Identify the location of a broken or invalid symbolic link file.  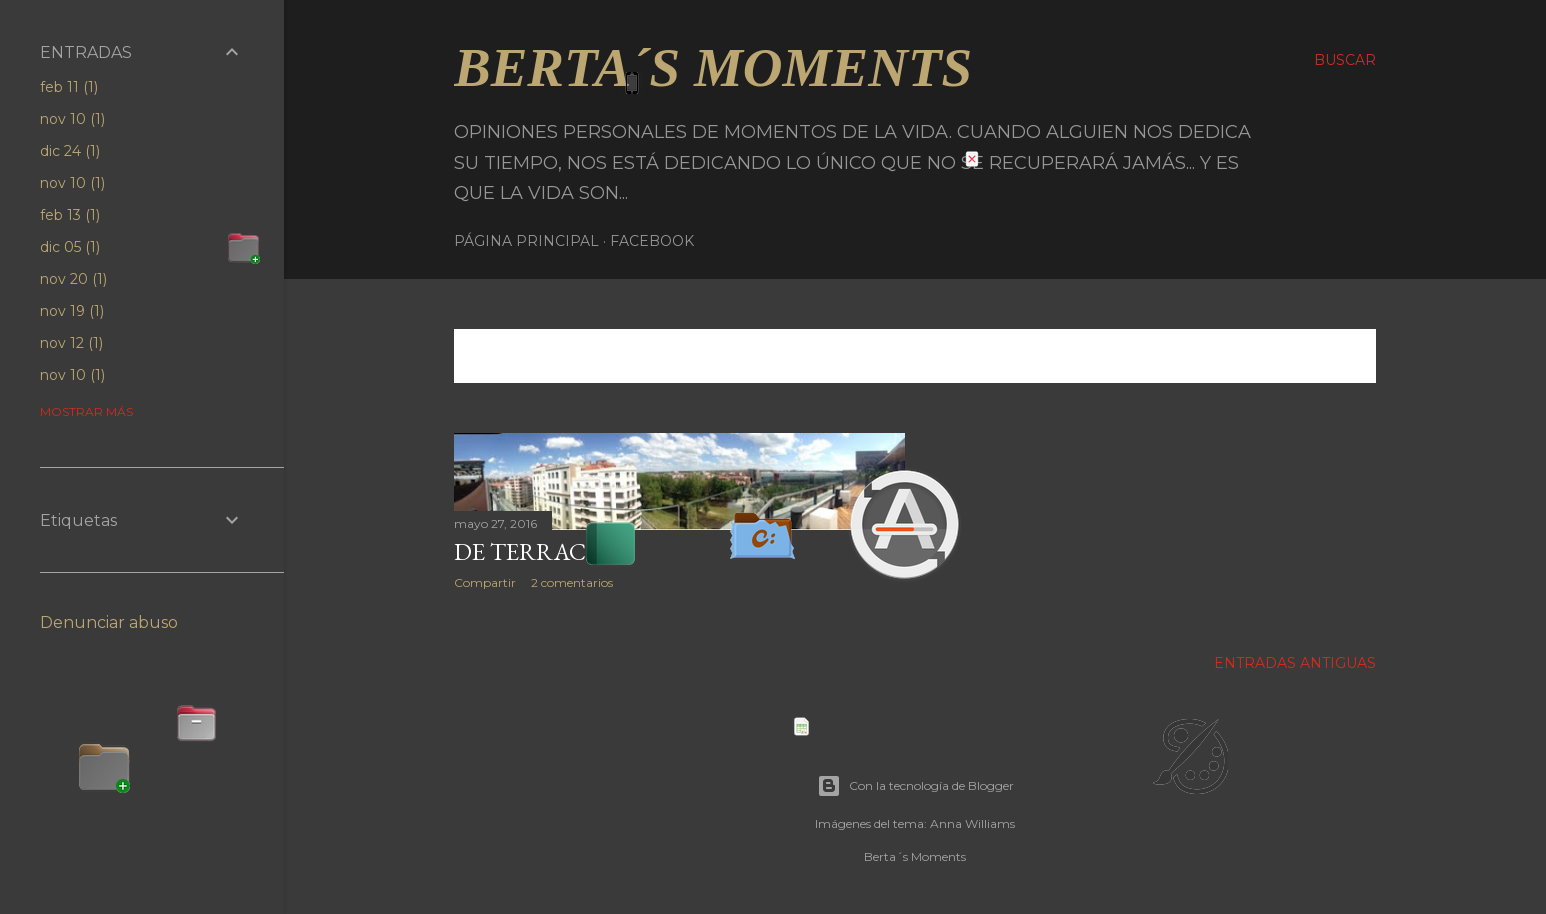
(972, 159).